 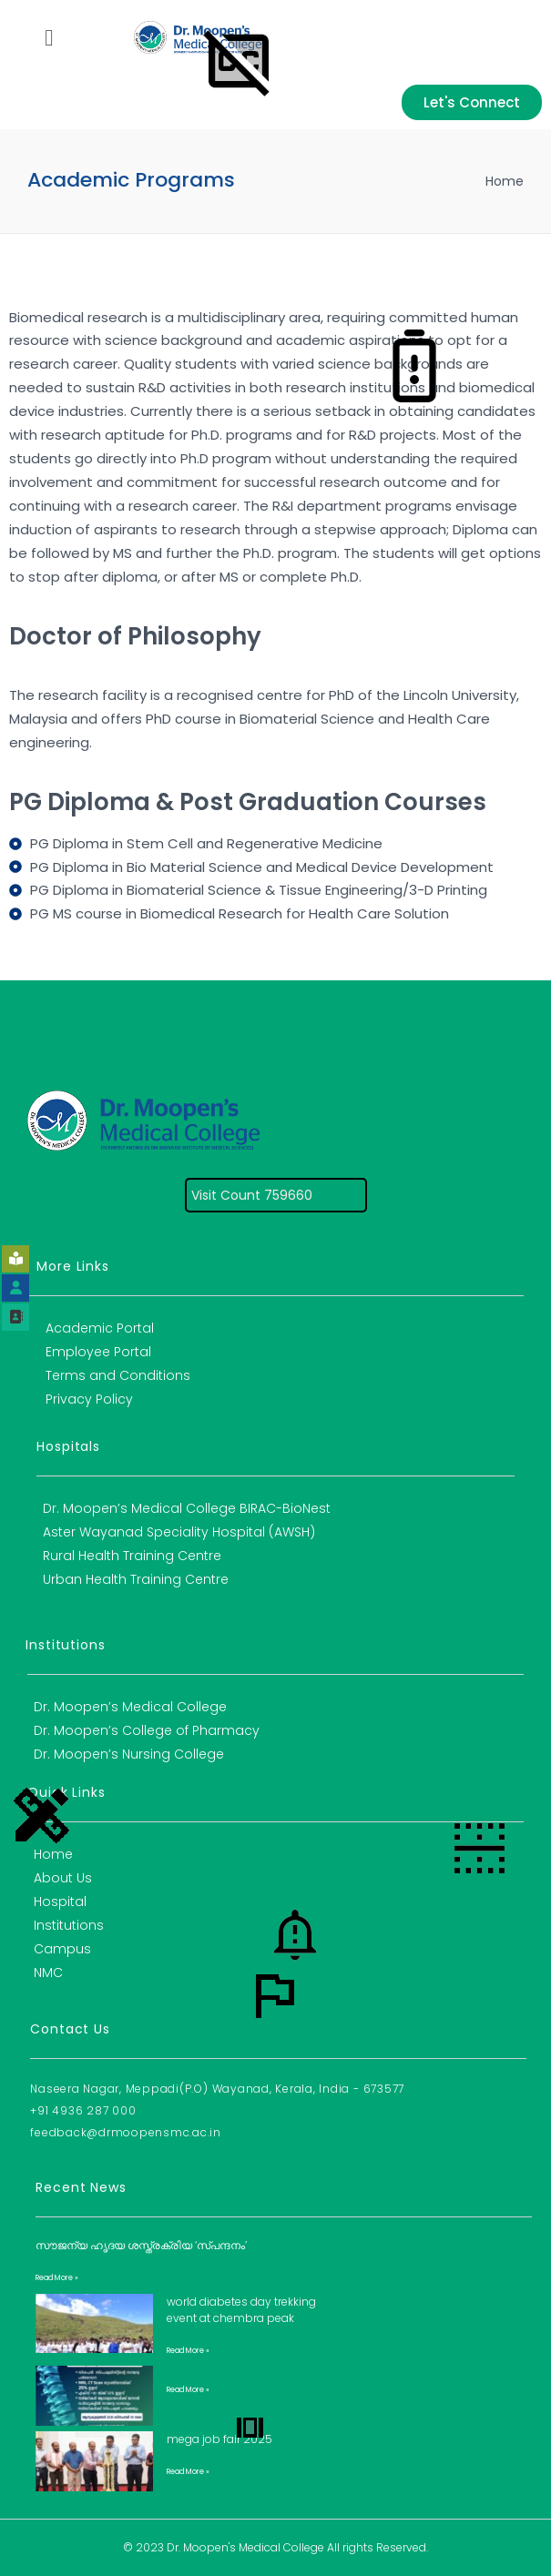 What do you see at coordinates (414, 366) in the screenshot?
I see `indicates low battery warning` at bounding box center [414, 366].